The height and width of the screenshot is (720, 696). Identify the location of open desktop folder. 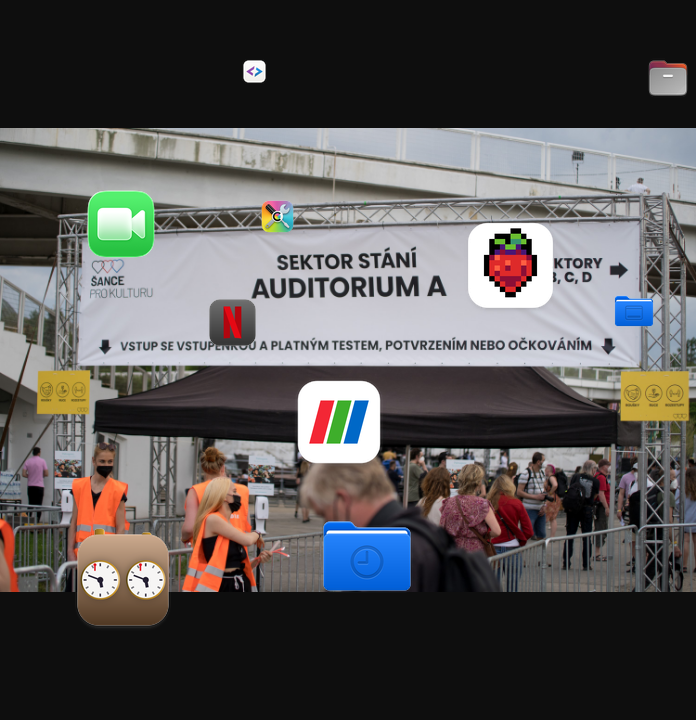
(634, 311).